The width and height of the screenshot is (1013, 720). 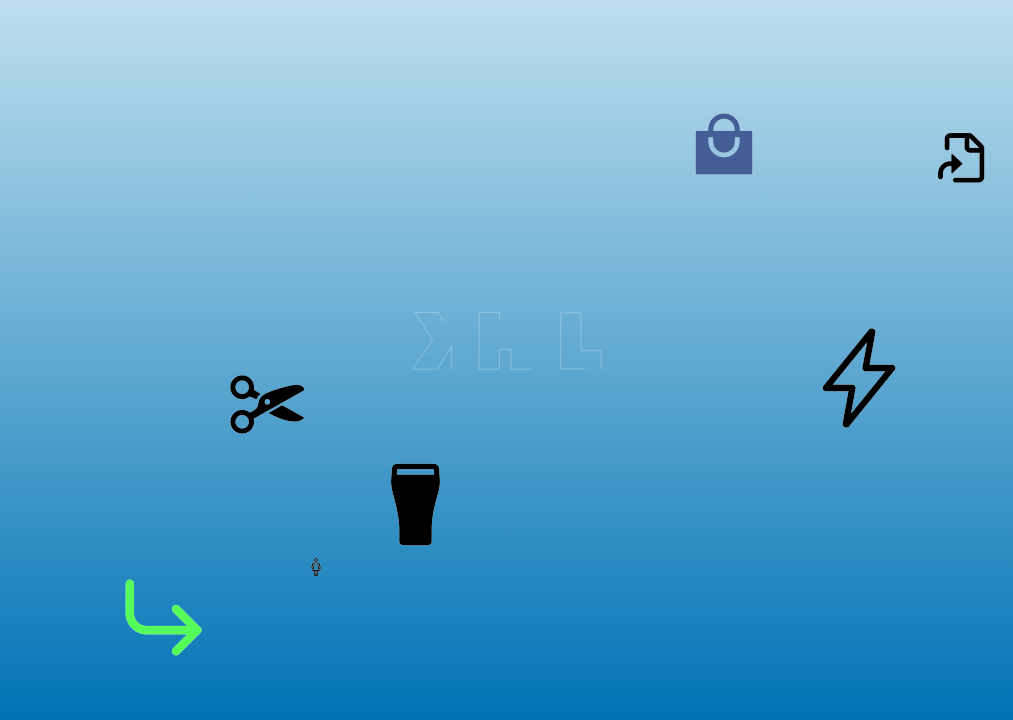 What do you see at coordinates (415, 504) in the screenshot?
I see `view nearby bars or pubs` at bounding box center [415, 504].